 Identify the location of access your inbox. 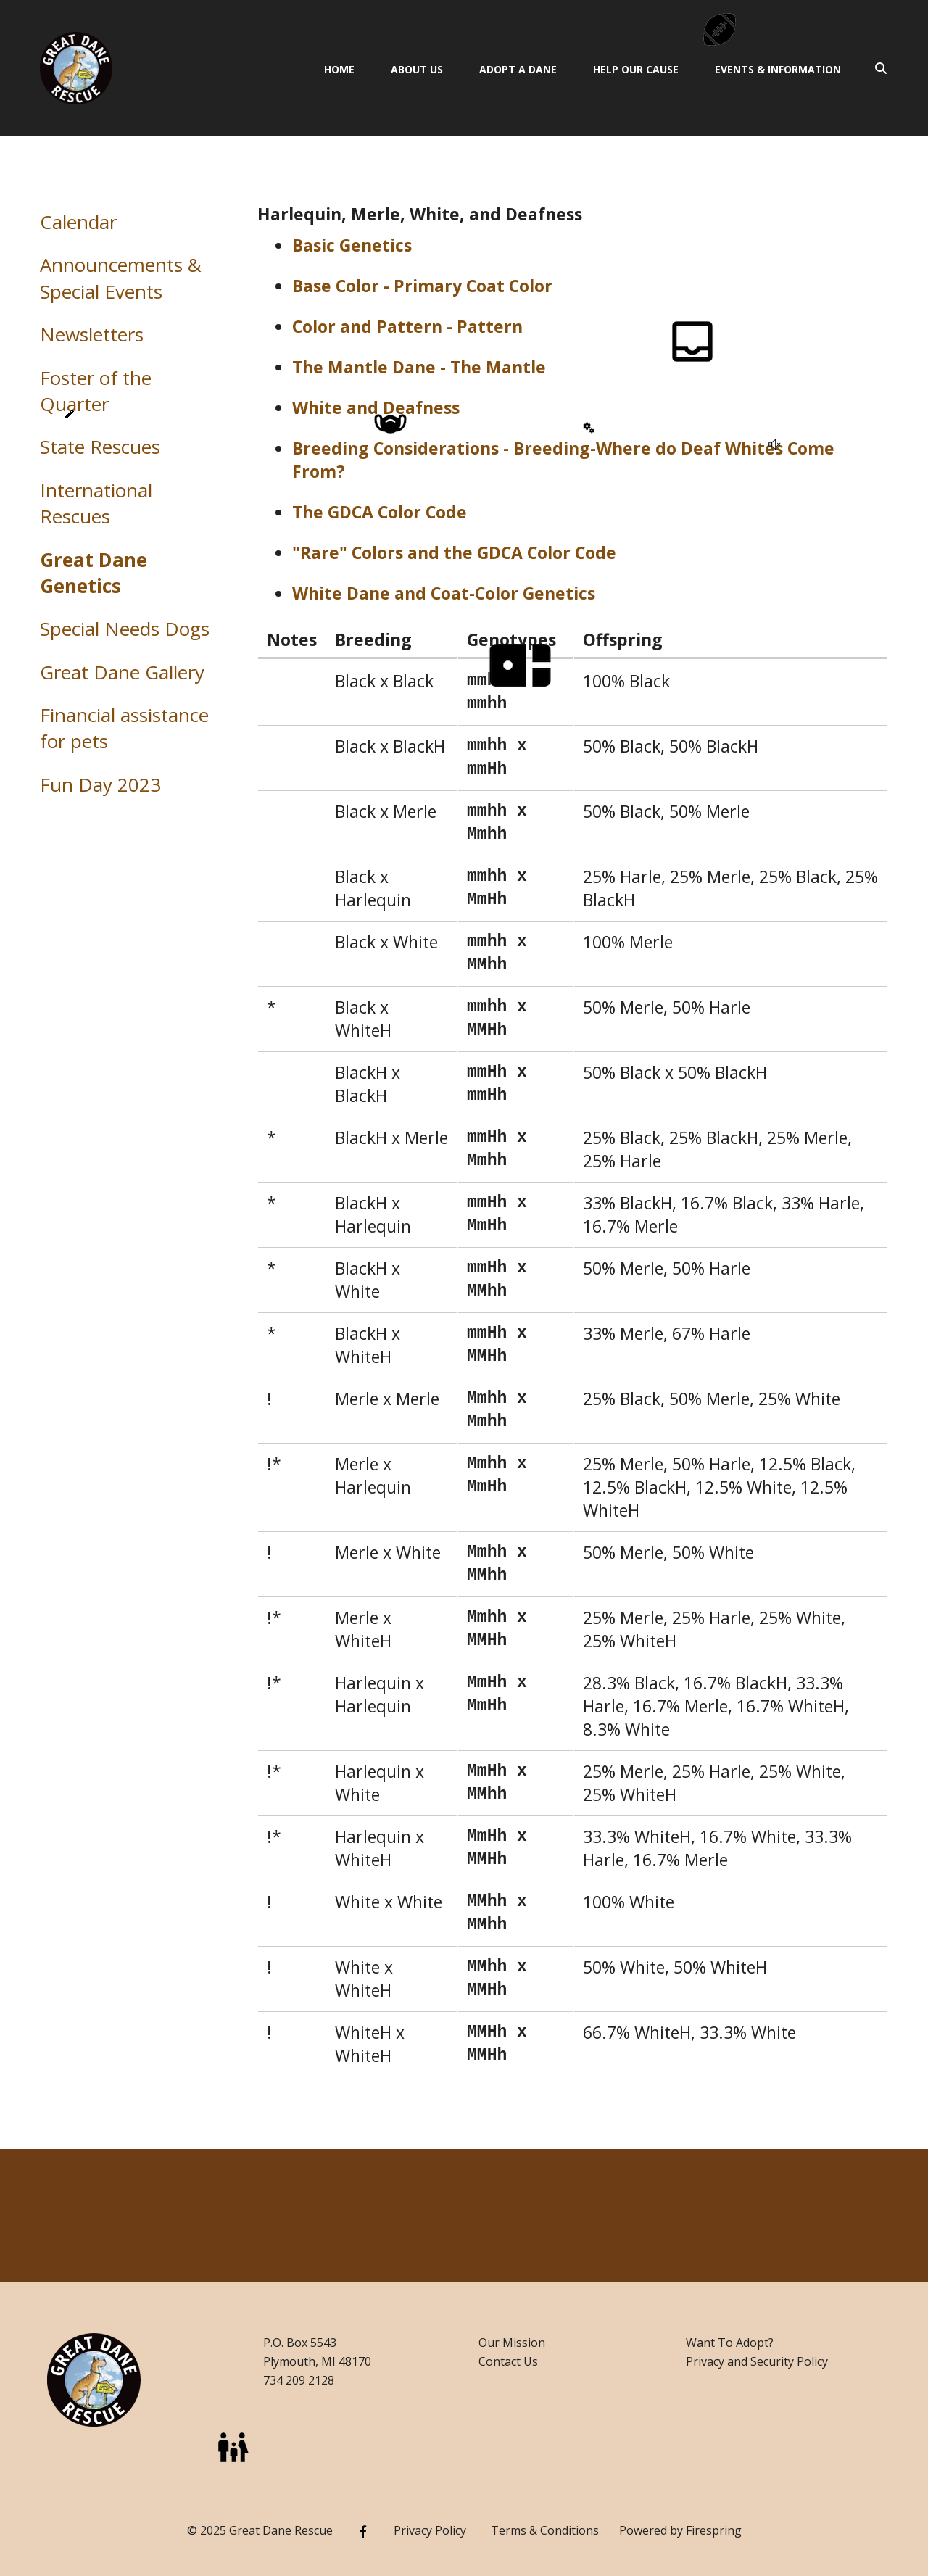
(692, 341).